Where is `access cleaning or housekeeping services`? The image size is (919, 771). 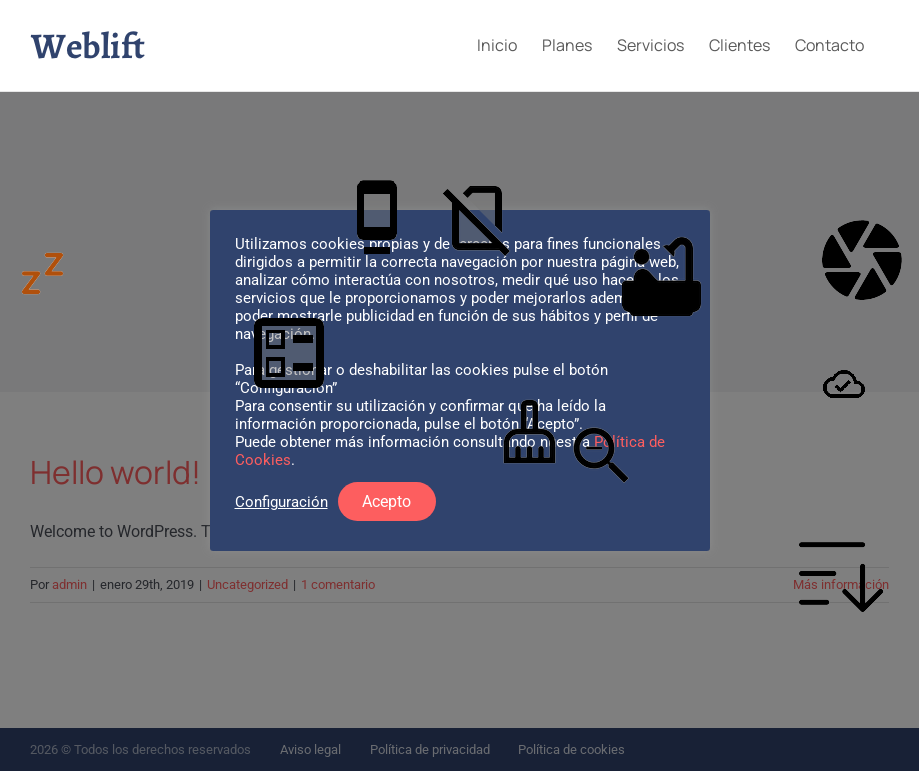
access cleaning or housekeeping services is located at coordinates (529, 431).